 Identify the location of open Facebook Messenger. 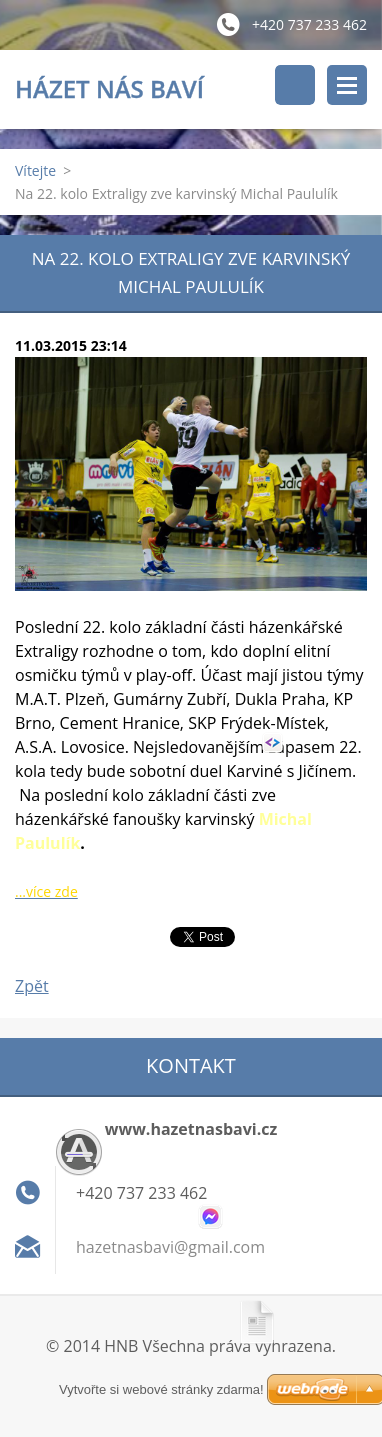
(210, 1216).